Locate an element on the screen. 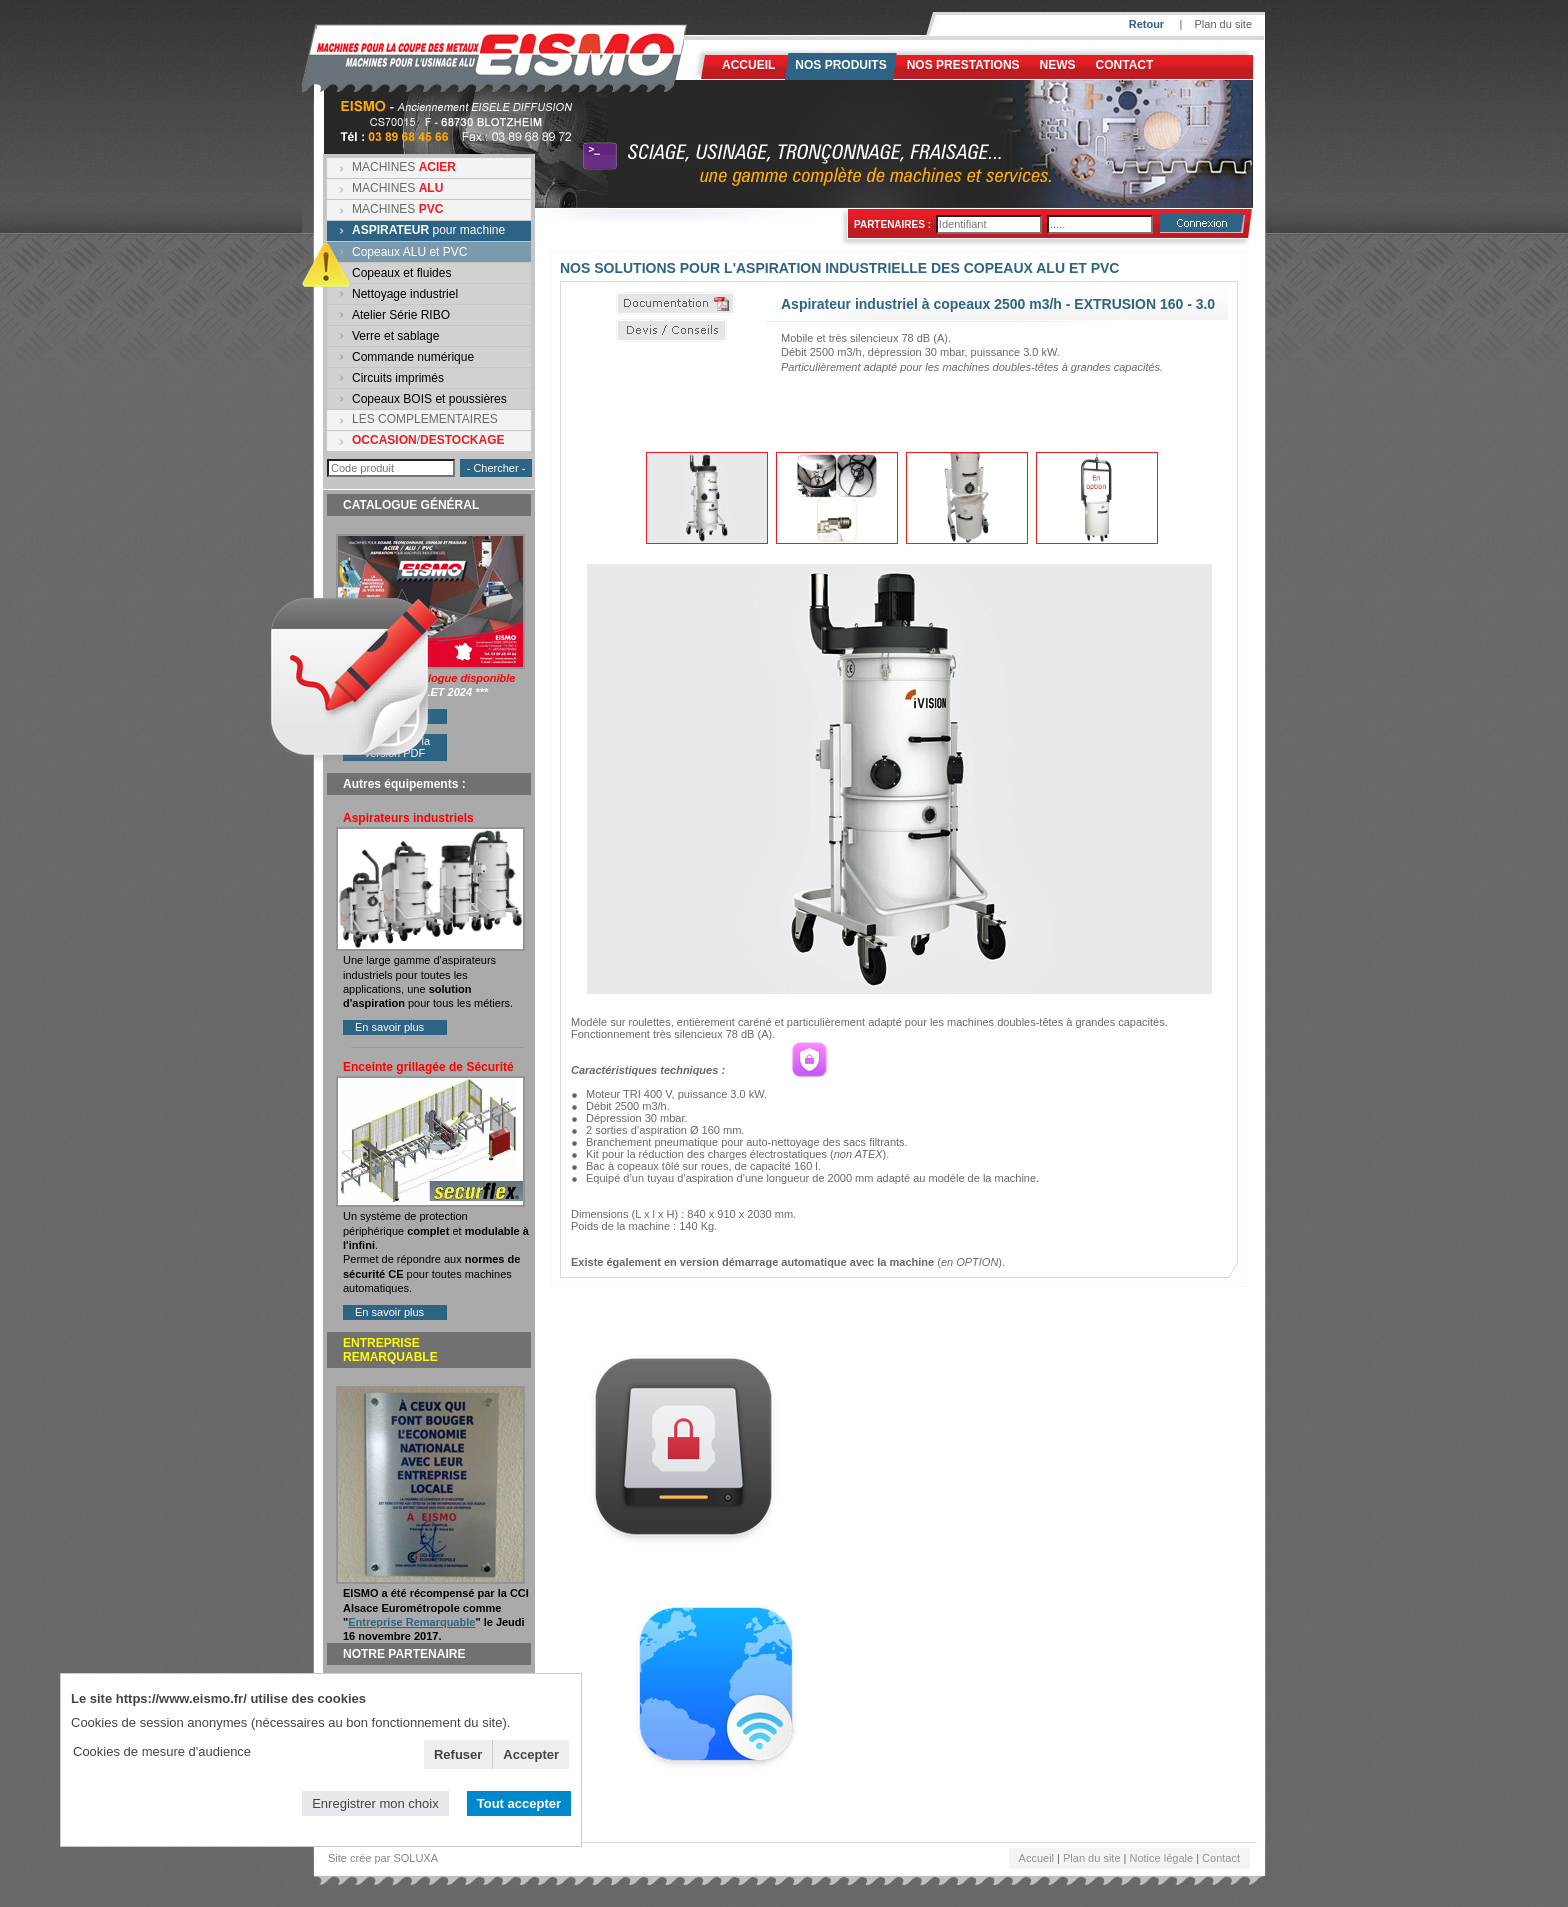 The width and height of the screenshot is (1568, 1907). open ente auth two-factor authentication app is located at coordinates (809, 1059).